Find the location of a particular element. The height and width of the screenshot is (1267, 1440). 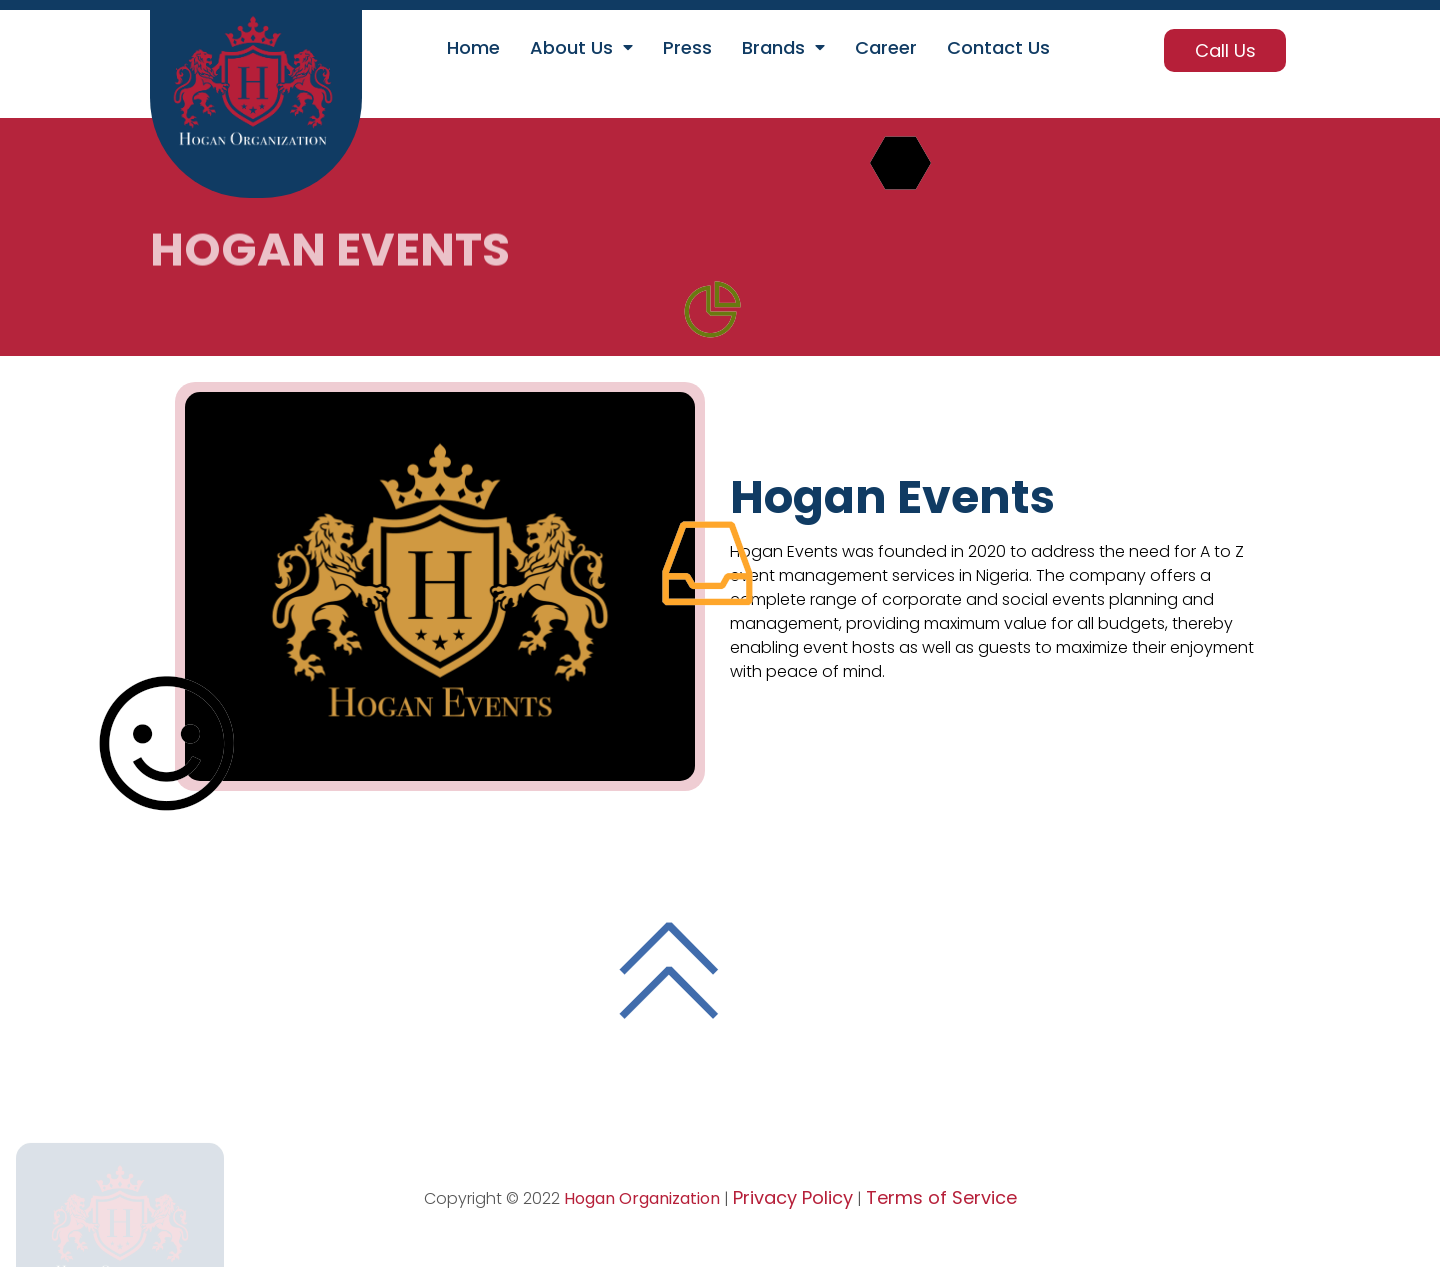

collapse code section above is located at coordinates (671, 974).